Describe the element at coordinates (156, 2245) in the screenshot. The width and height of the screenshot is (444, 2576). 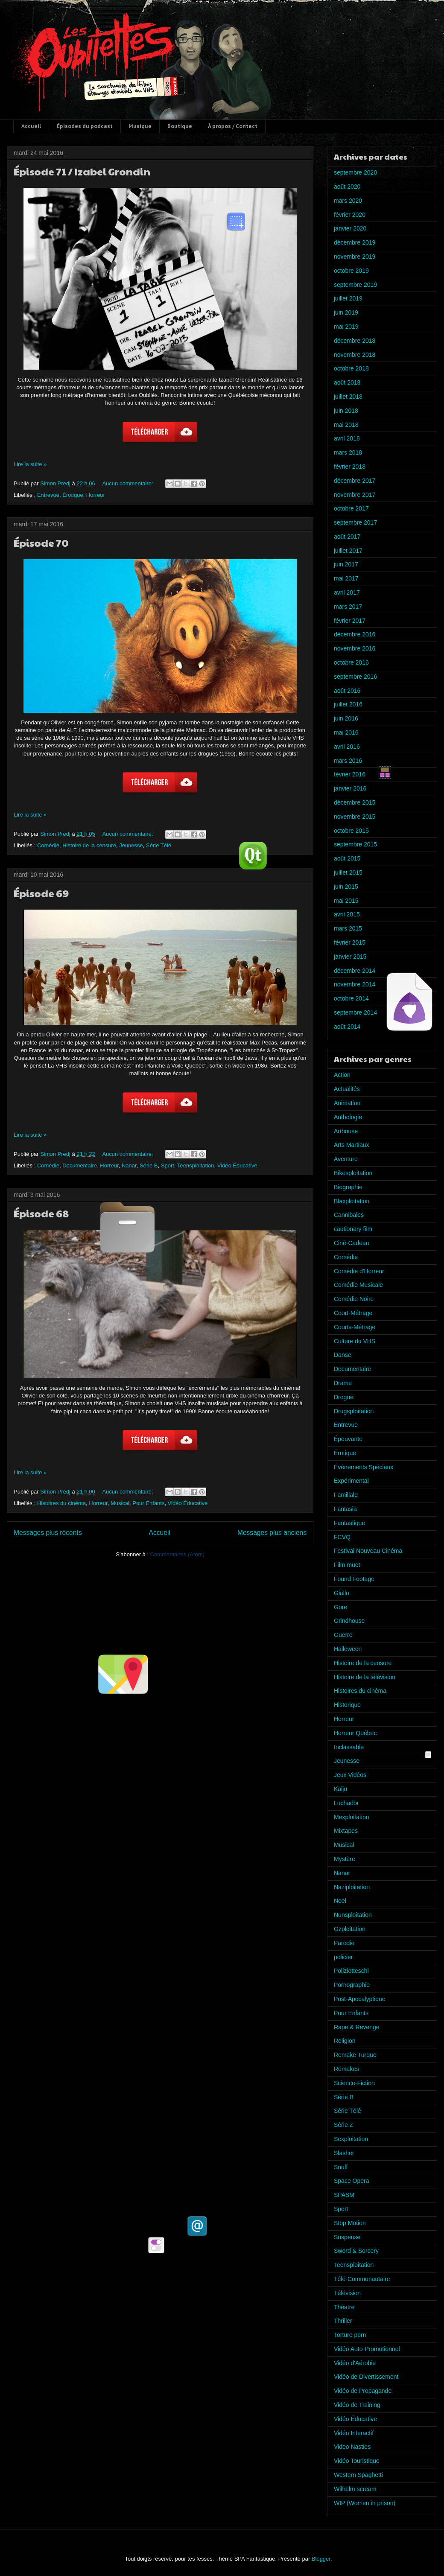
I see `open system tweaks or customization settings` at that location.